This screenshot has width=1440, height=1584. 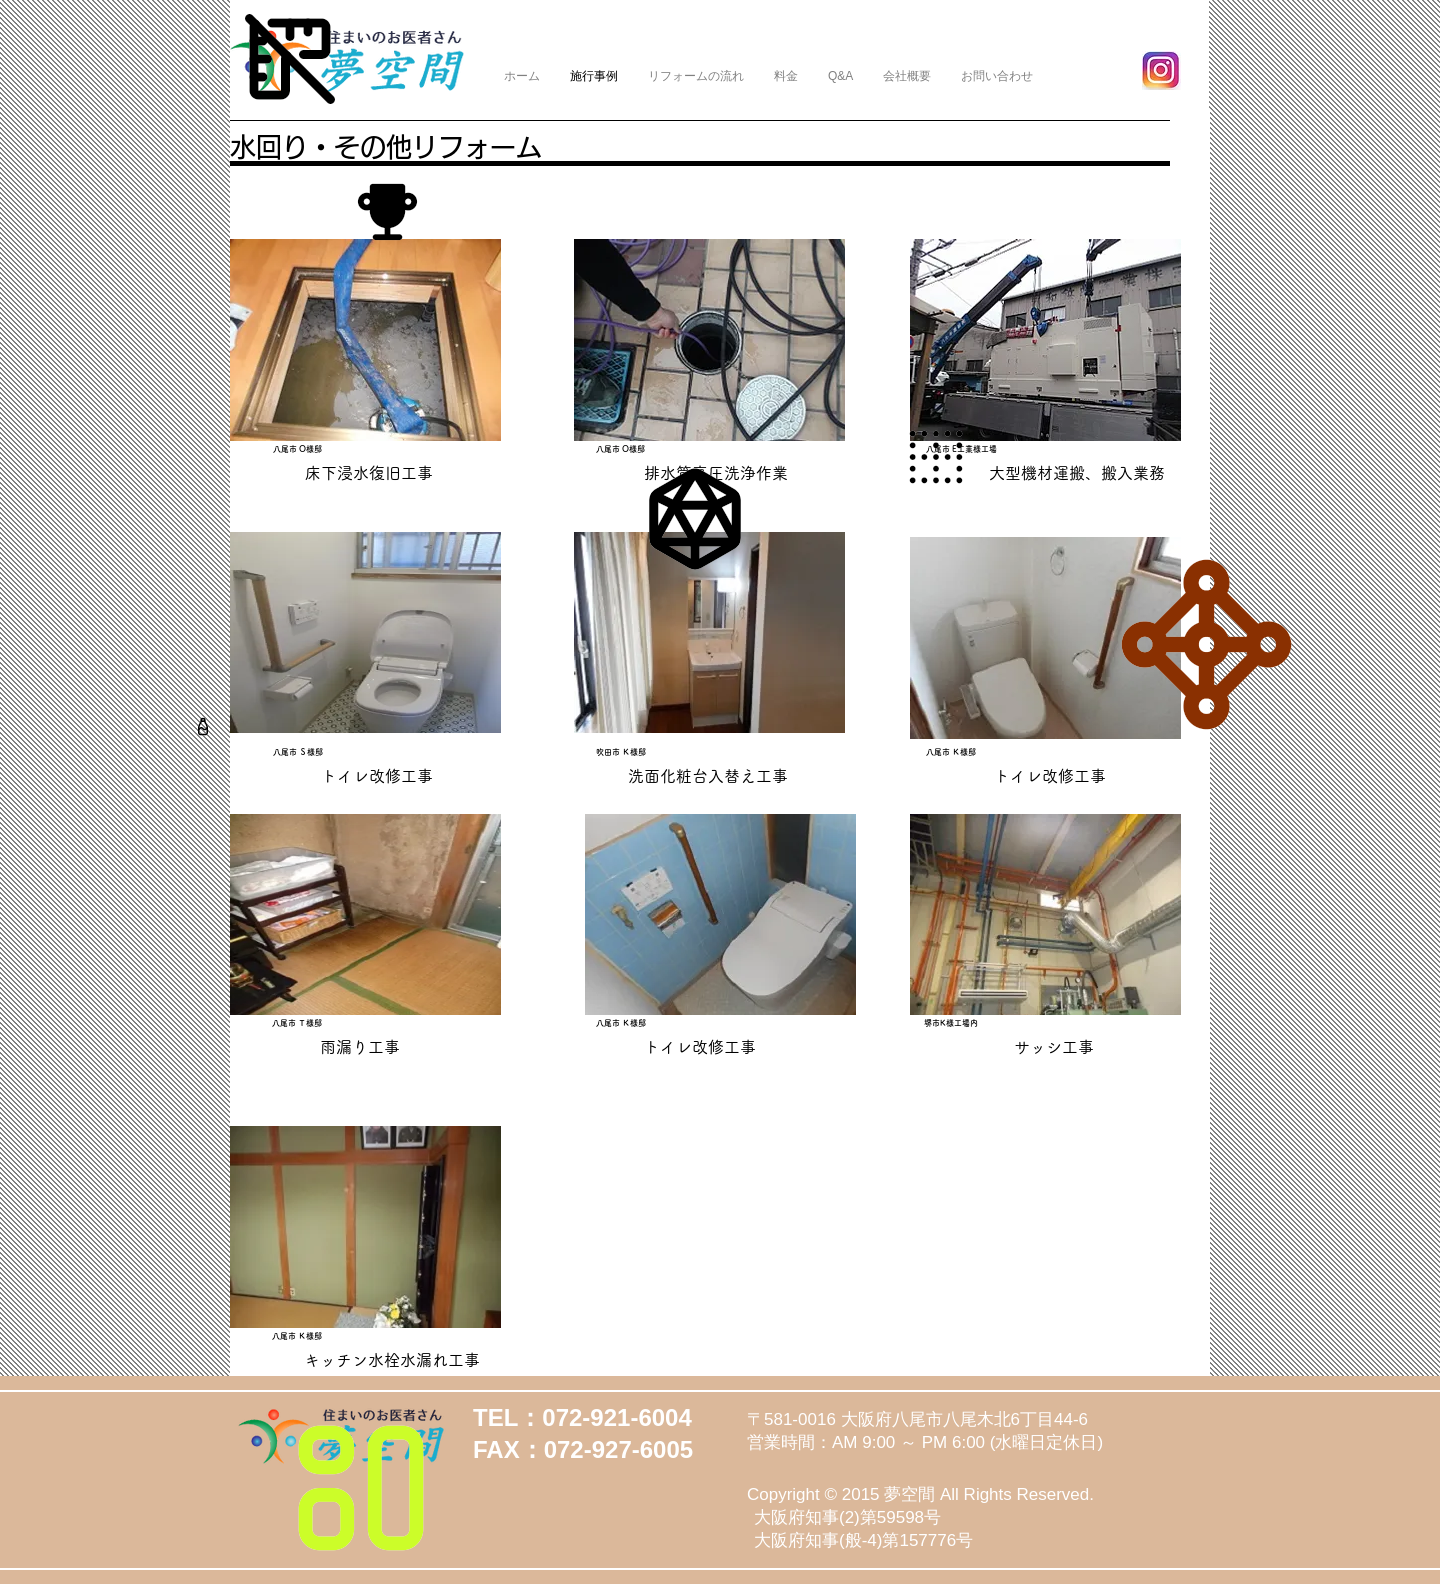 I want to click on switch to layout view, so click(x=361, y=1488).